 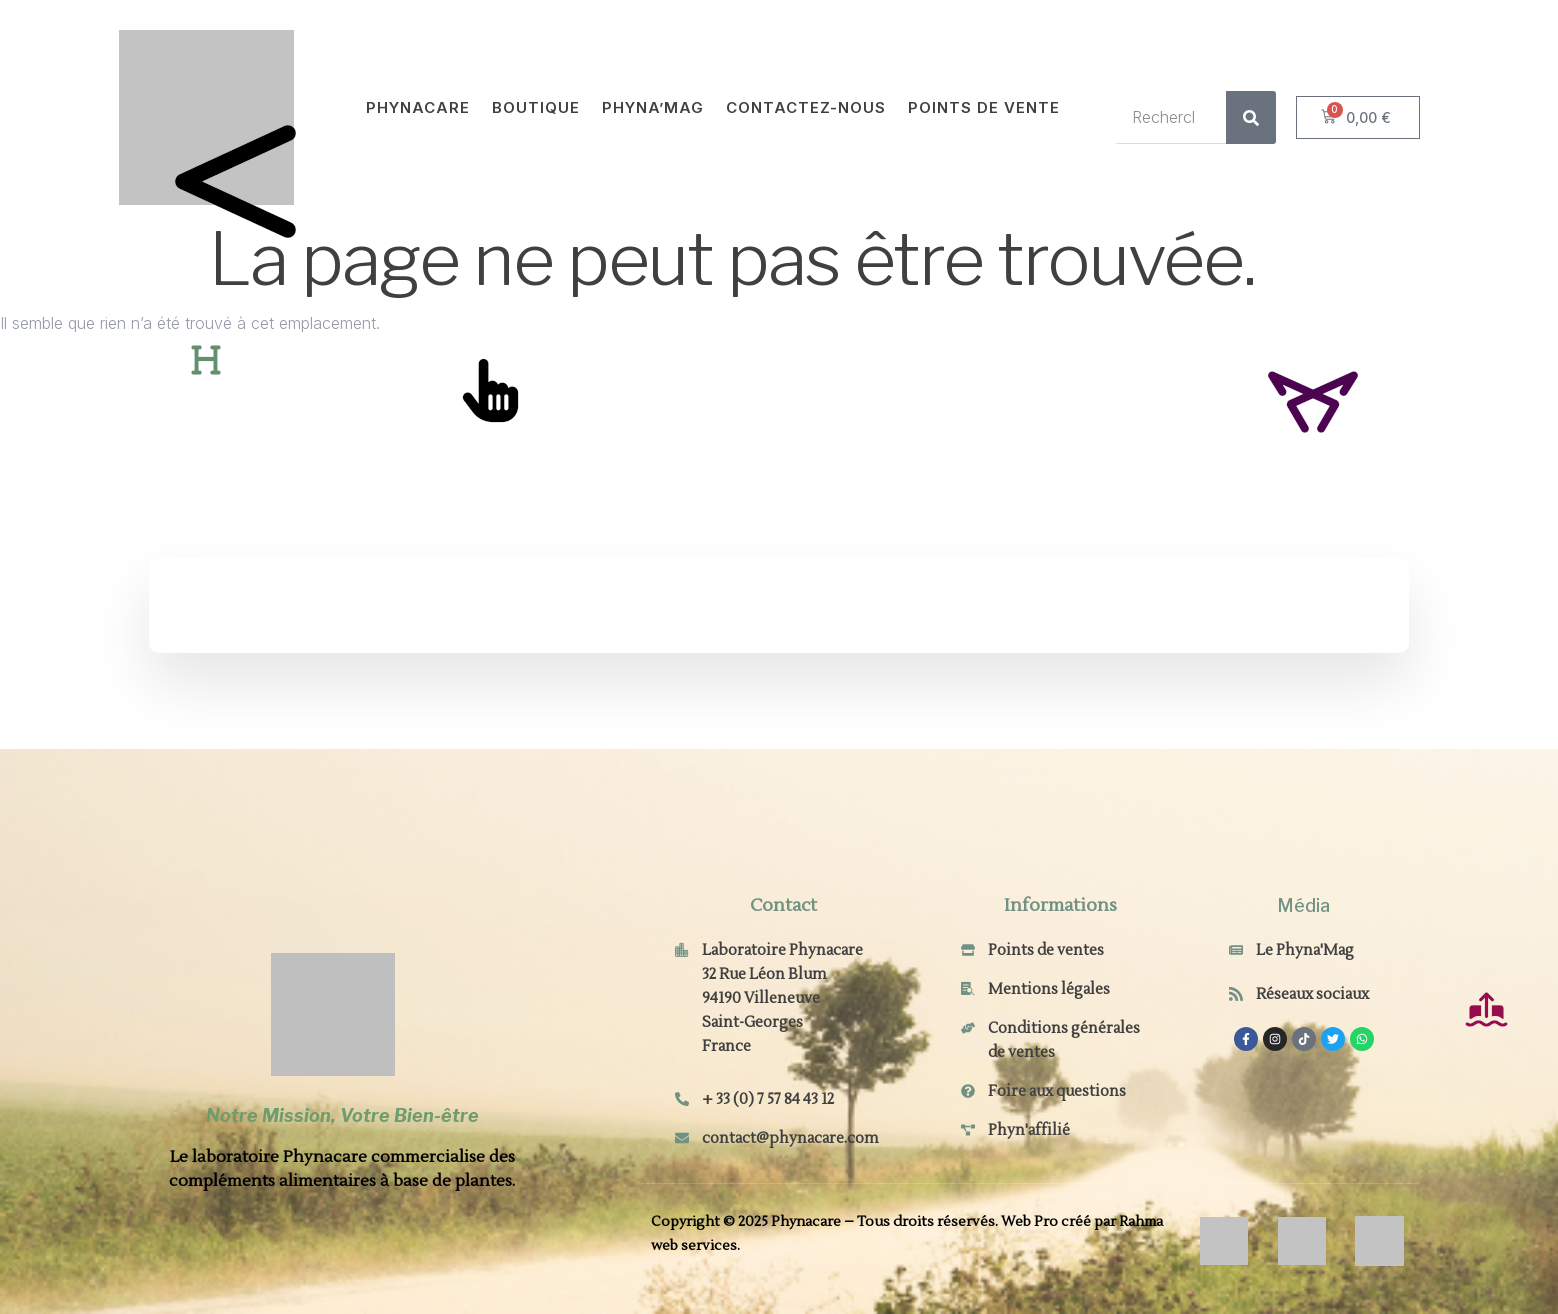 I want to click on tap or click to select, so click(x=490, y=390).